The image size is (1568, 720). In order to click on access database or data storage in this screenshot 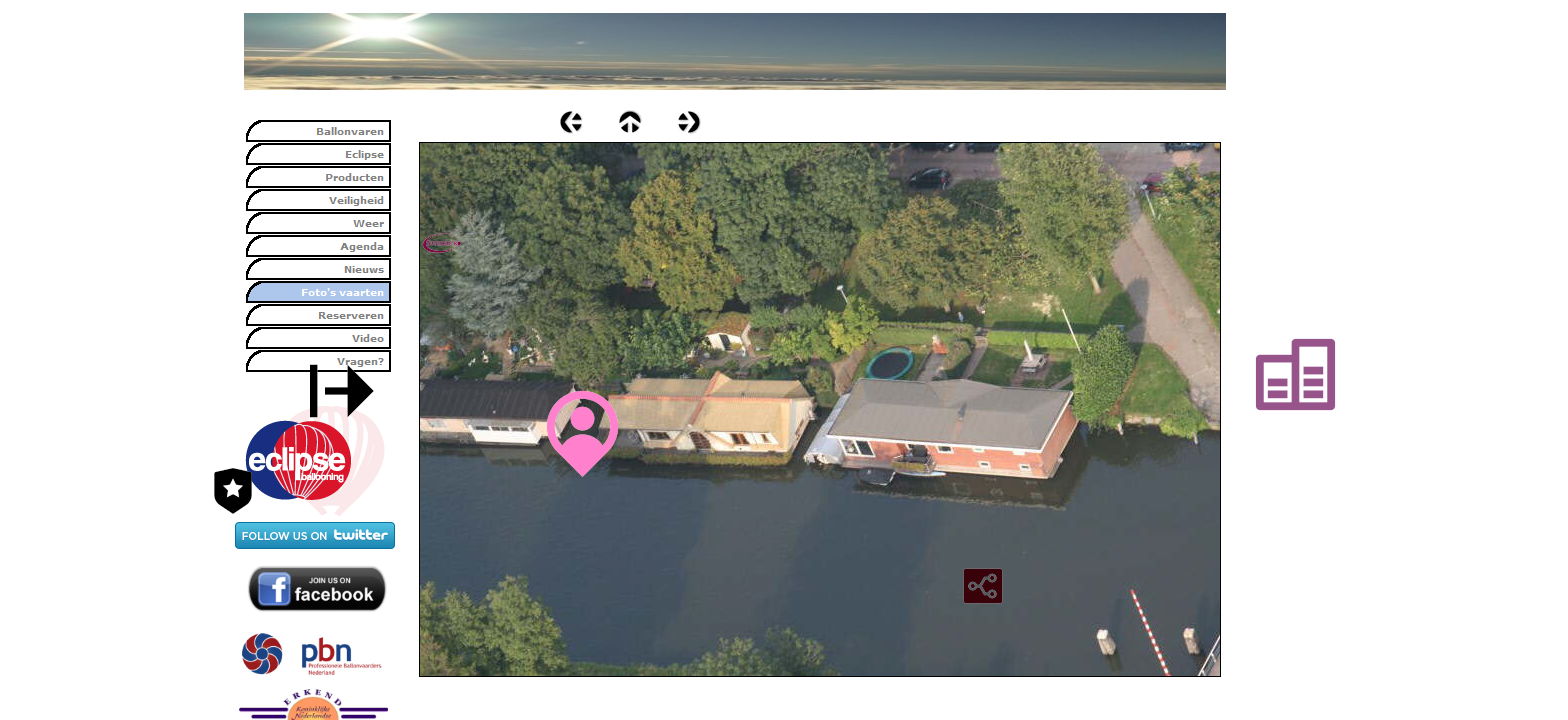, I will do `click(1295, 374)`.